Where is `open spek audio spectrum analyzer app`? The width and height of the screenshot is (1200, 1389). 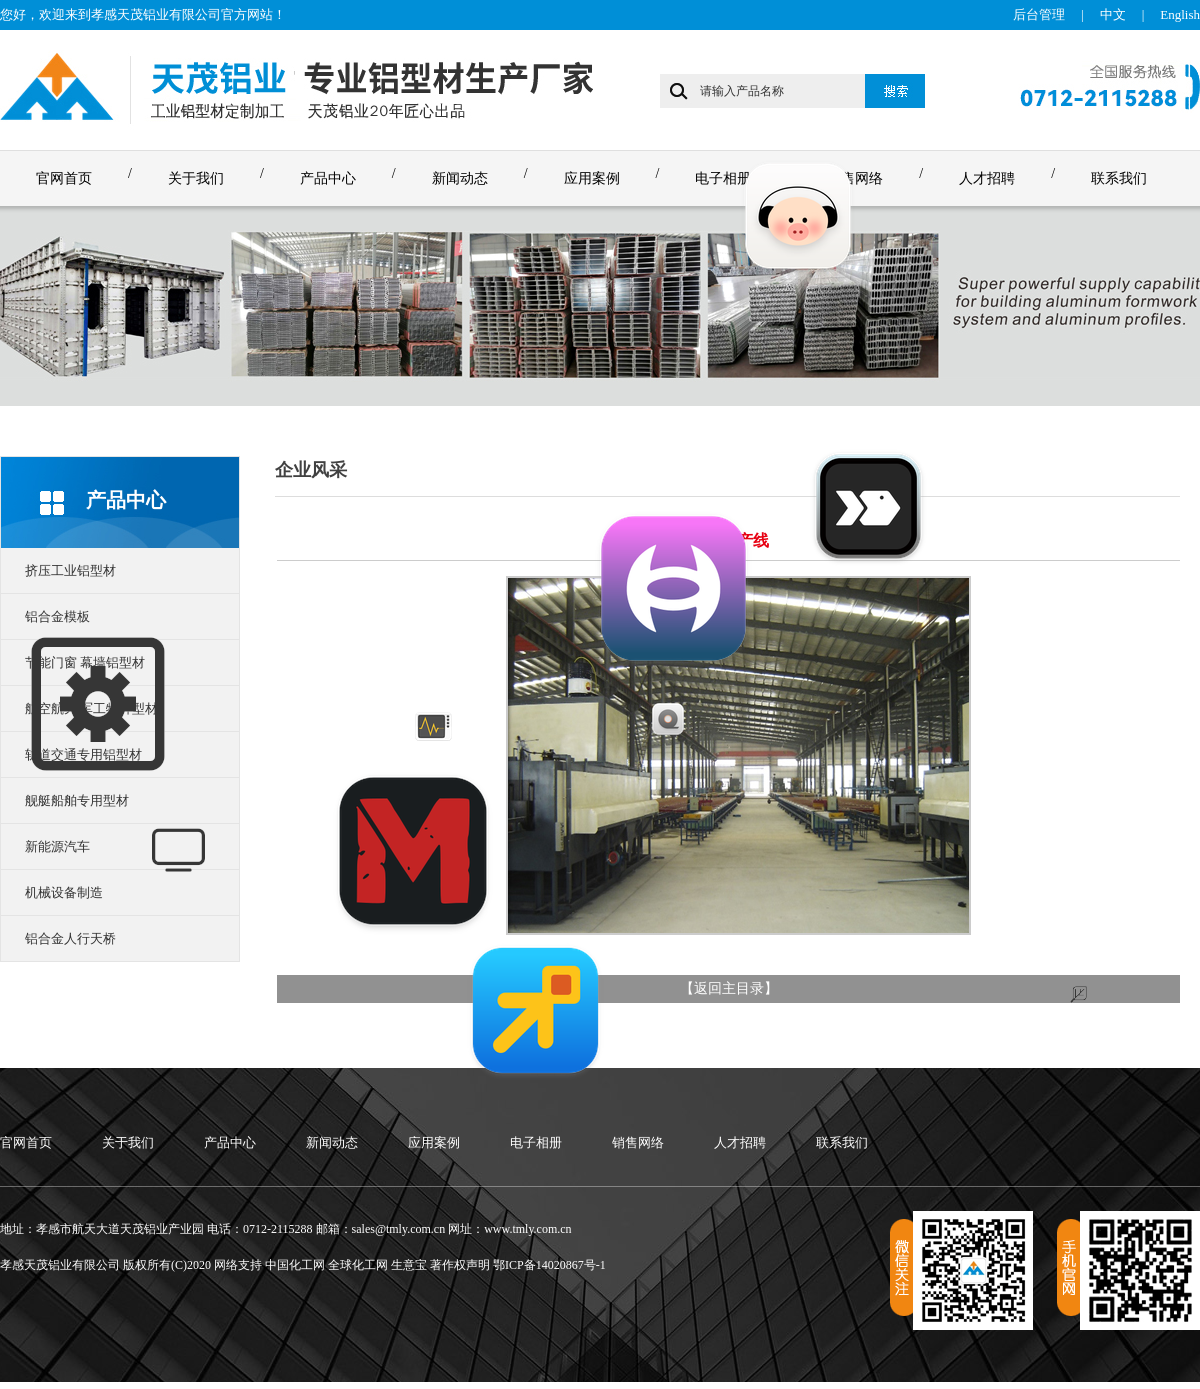
open spek audio spectrum analyzer app is located at coordinates (798, 216).